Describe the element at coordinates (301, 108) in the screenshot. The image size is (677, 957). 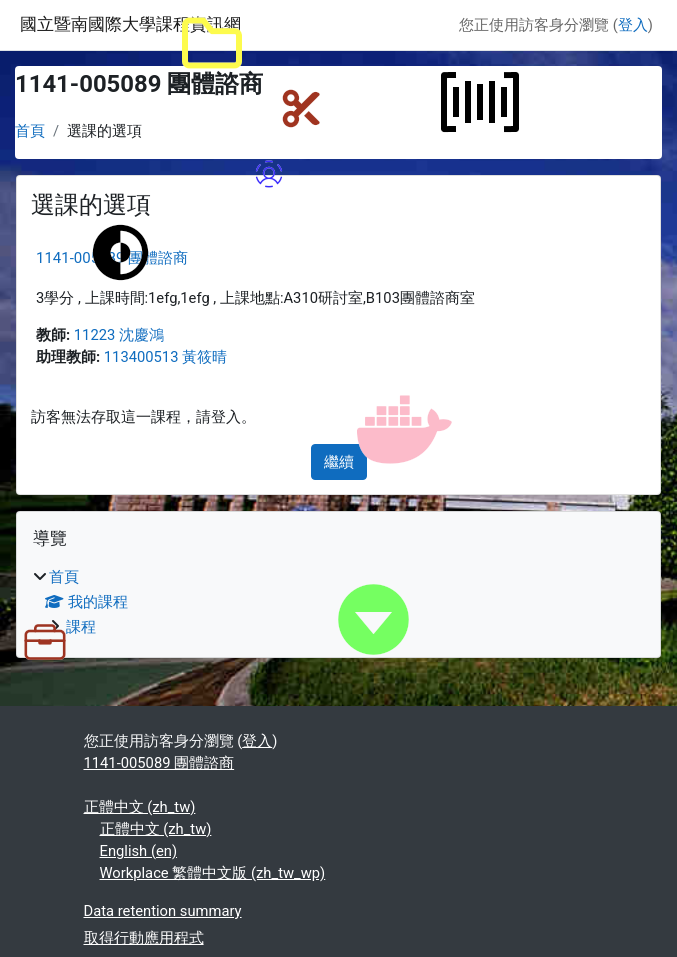
I see `cut selected text or content` at that location.